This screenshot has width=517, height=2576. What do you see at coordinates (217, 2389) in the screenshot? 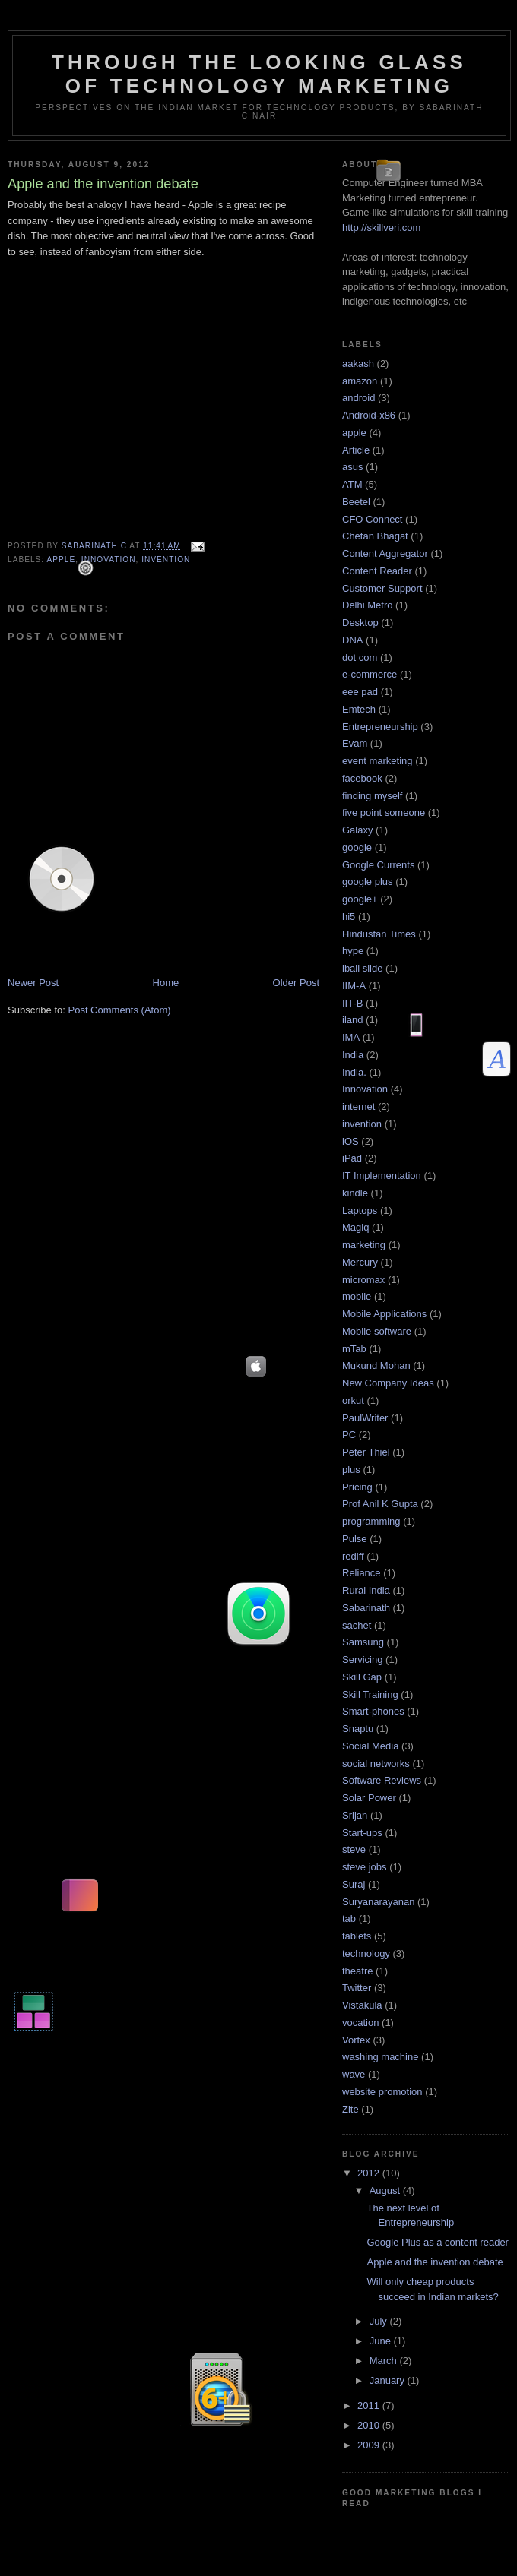
I see `locked RAID 6+ storage volume` at bounding box center [217, 2389].